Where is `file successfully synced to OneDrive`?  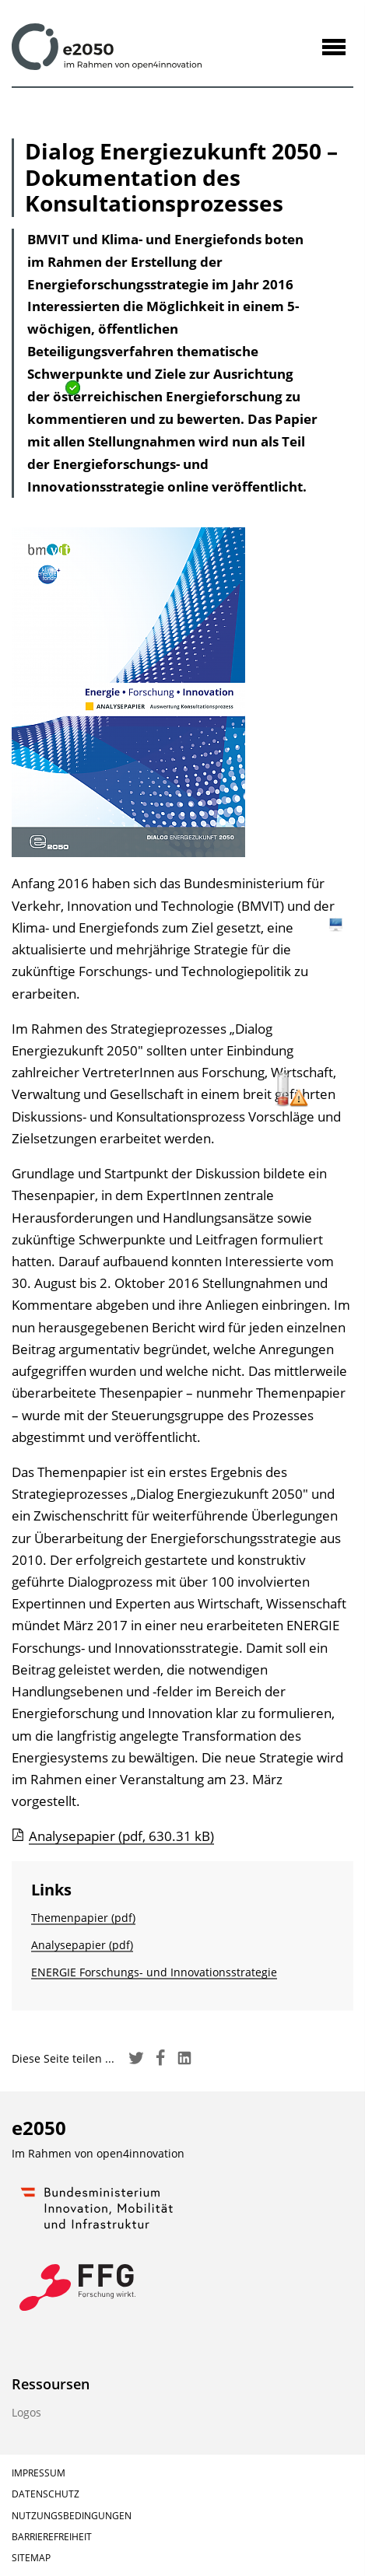 file successfully synced to OneDrive is located at coordinates (72, 387).